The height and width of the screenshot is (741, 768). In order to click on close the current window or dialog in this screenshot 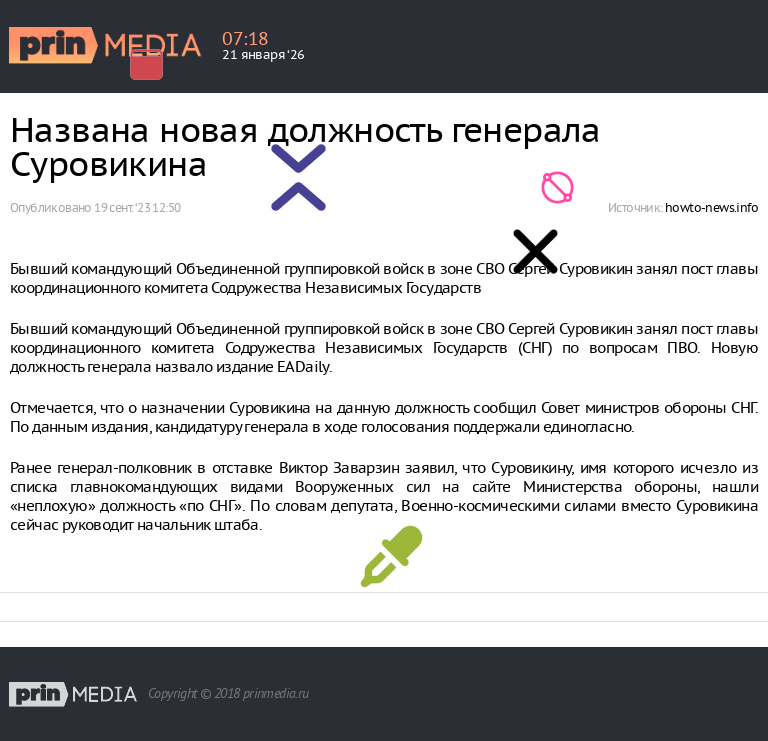, I will do `click(535, 251)`.